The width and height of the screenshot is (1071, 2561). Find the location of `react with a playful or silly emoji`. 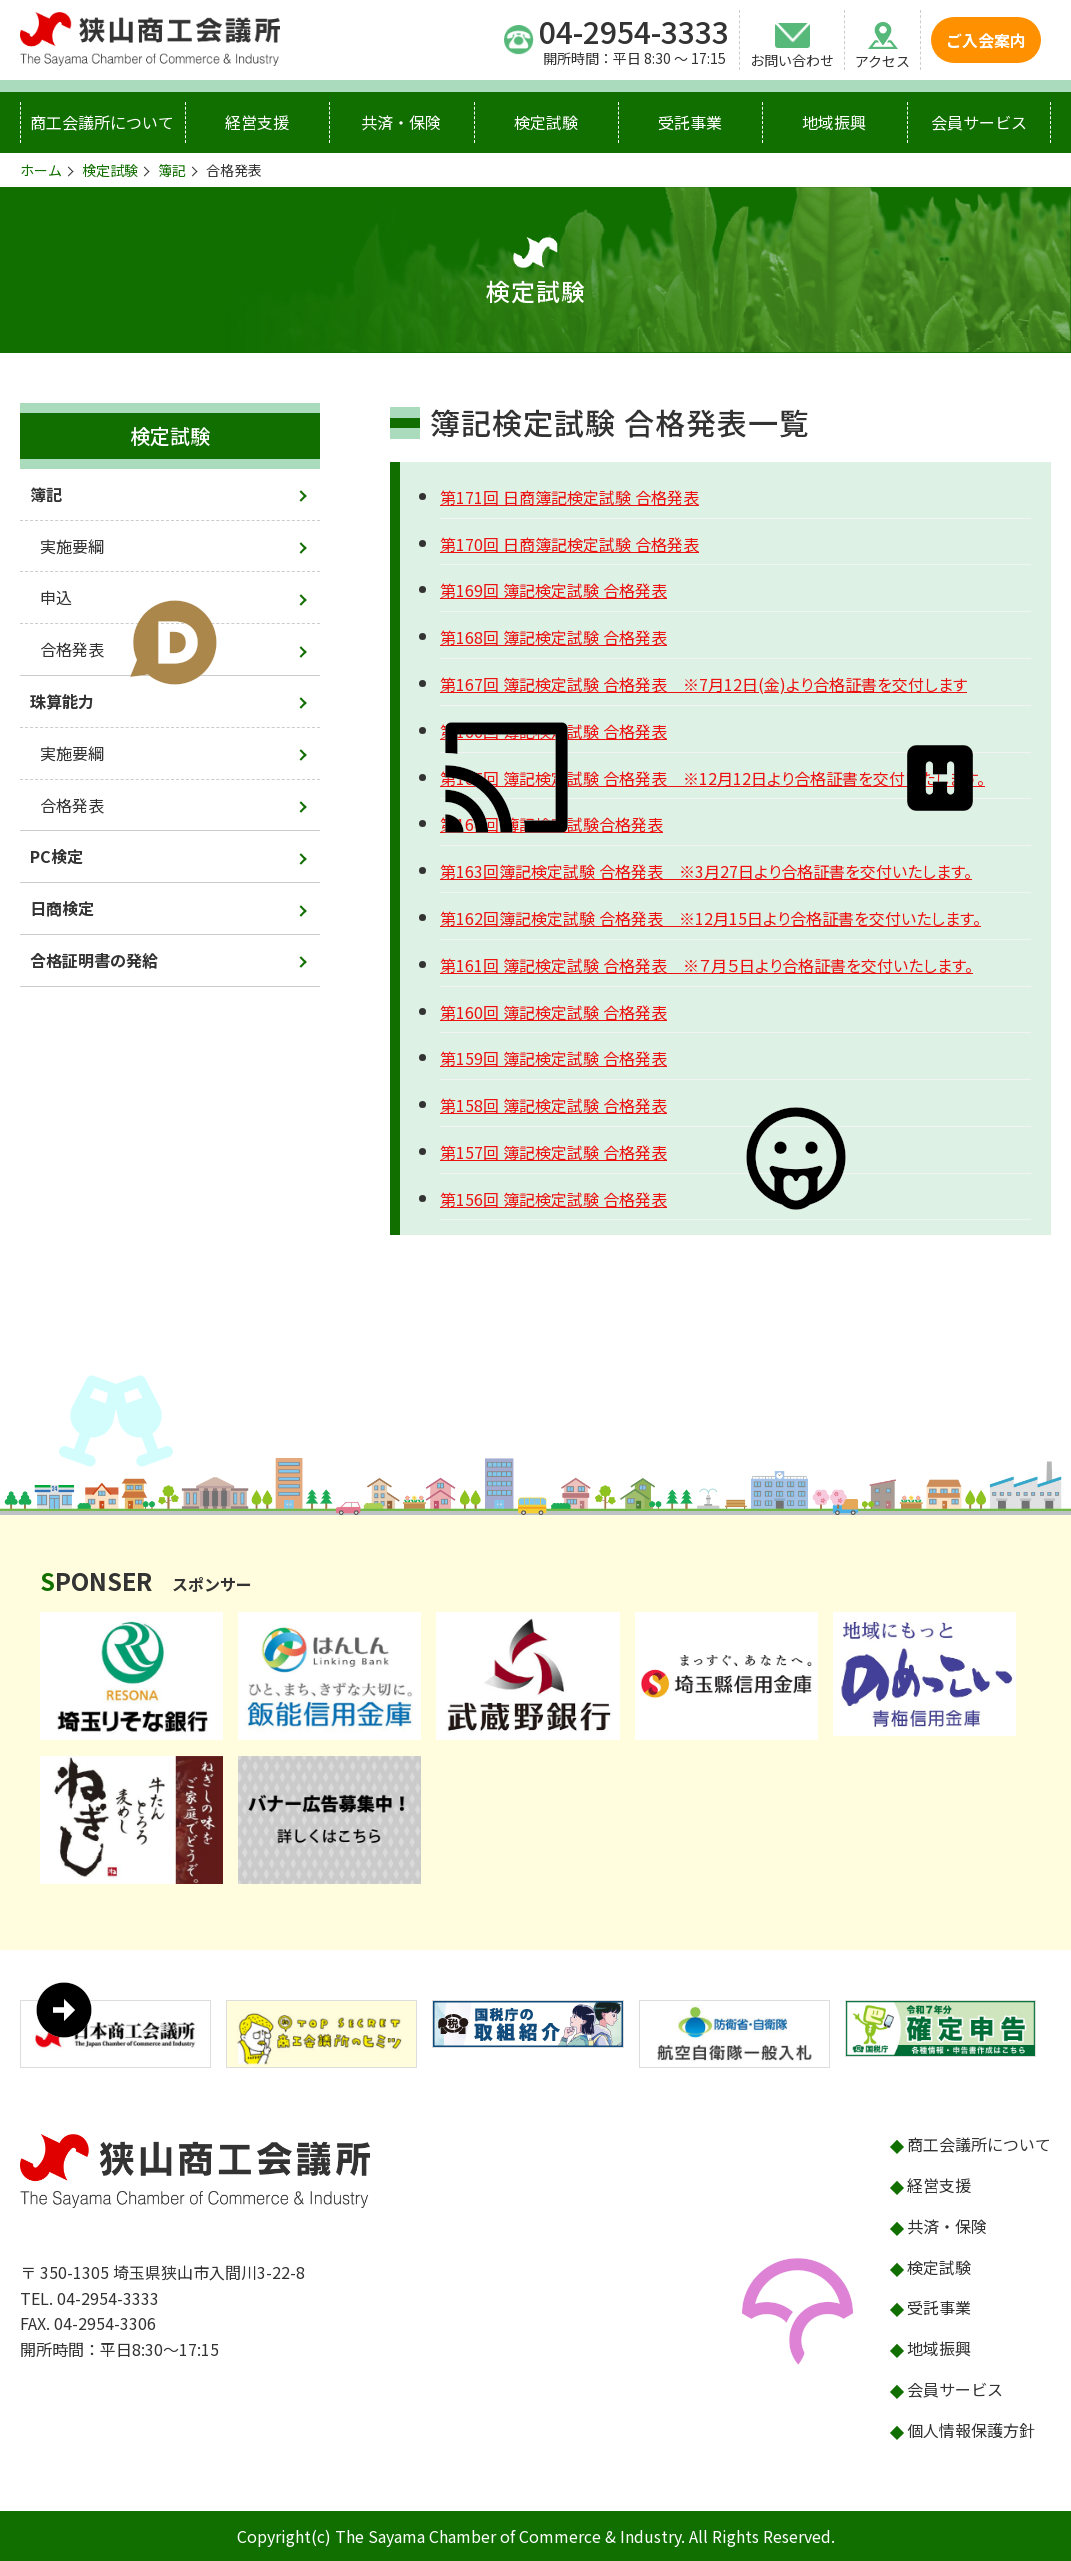

react with a playful or silly emoji is located at coordinates (796, 1157).